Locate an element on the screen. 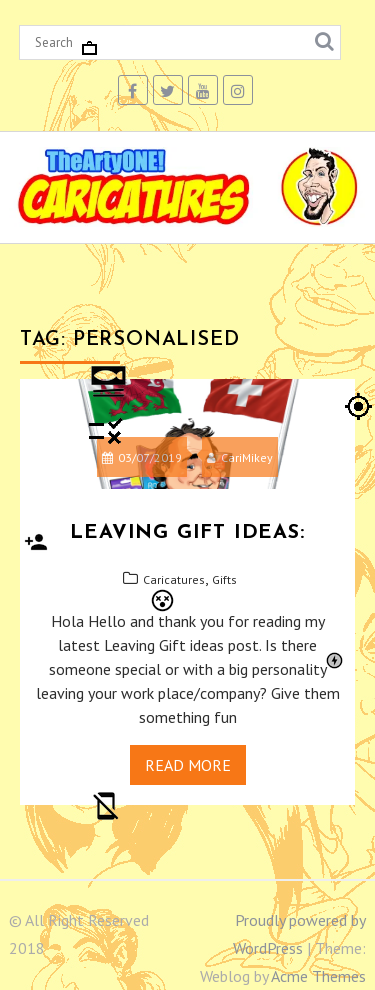  view set meal or food combo options is located at coordinates (108, 381).